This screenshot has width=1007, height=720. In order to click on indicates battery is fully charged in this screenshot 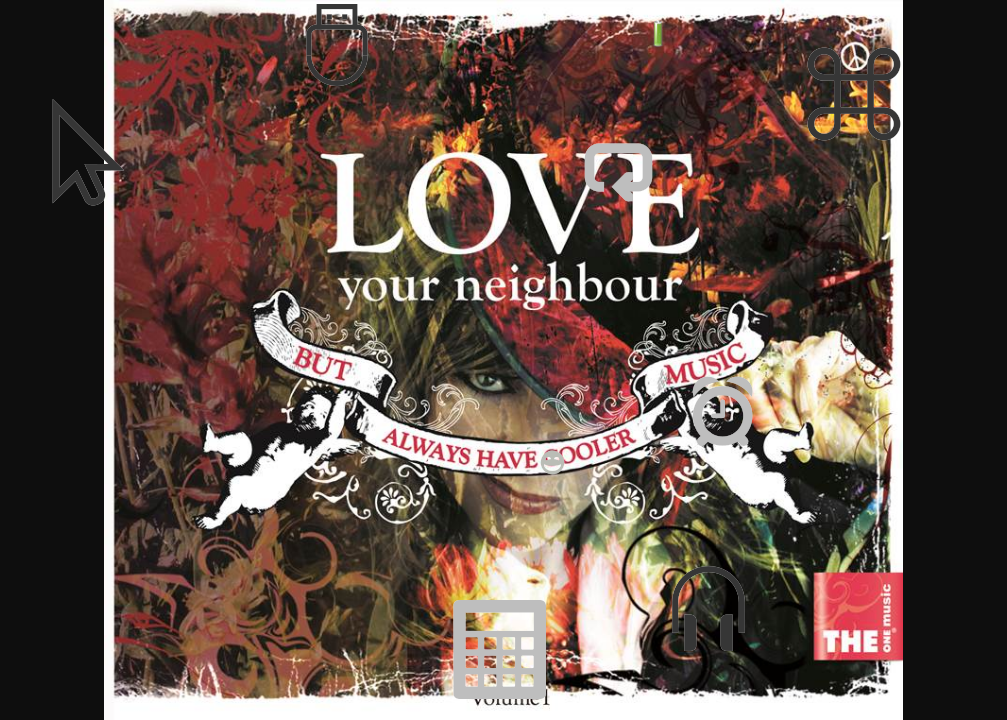, I will do `click(658, 34)`.